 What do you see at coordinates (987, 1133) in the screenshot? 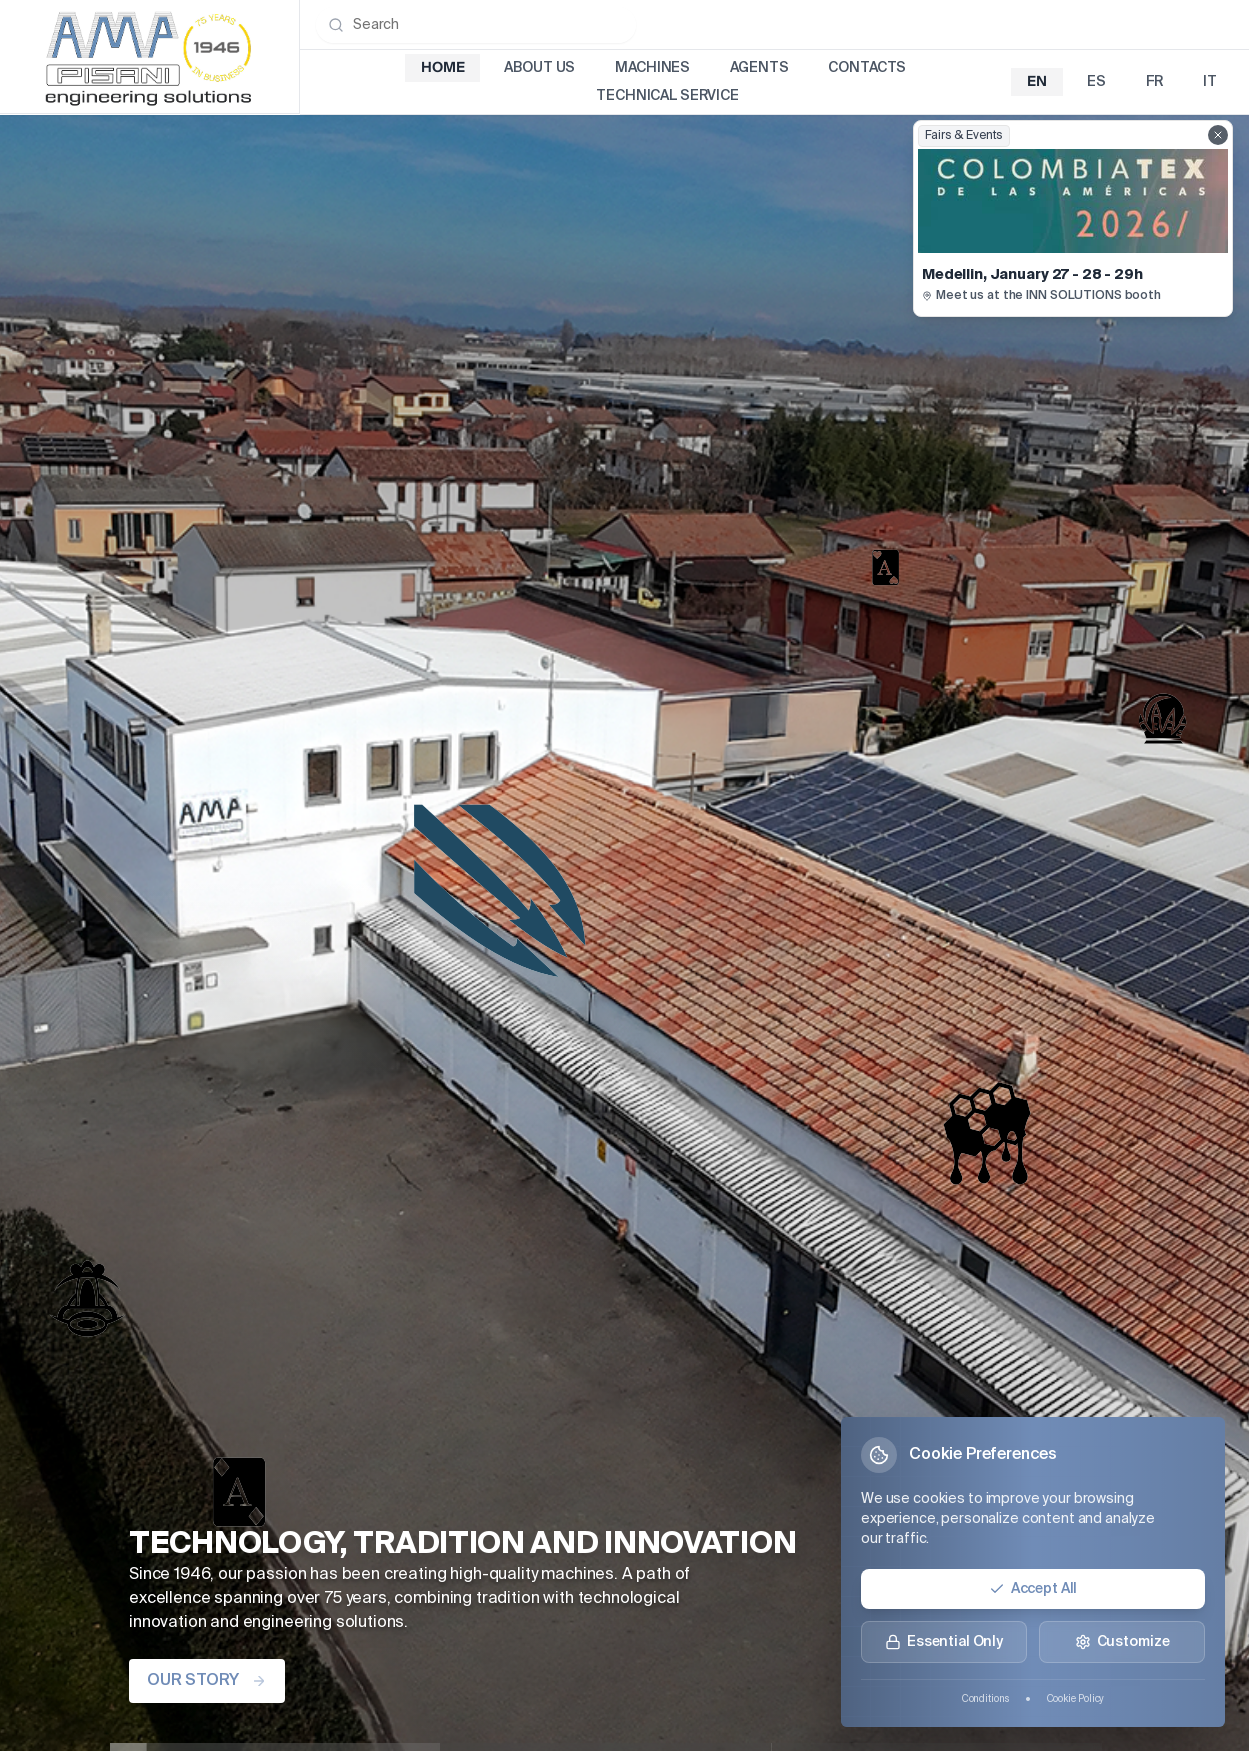
I see `indicates honey or sweetener ingredient` at bounding box center [987, 1133].